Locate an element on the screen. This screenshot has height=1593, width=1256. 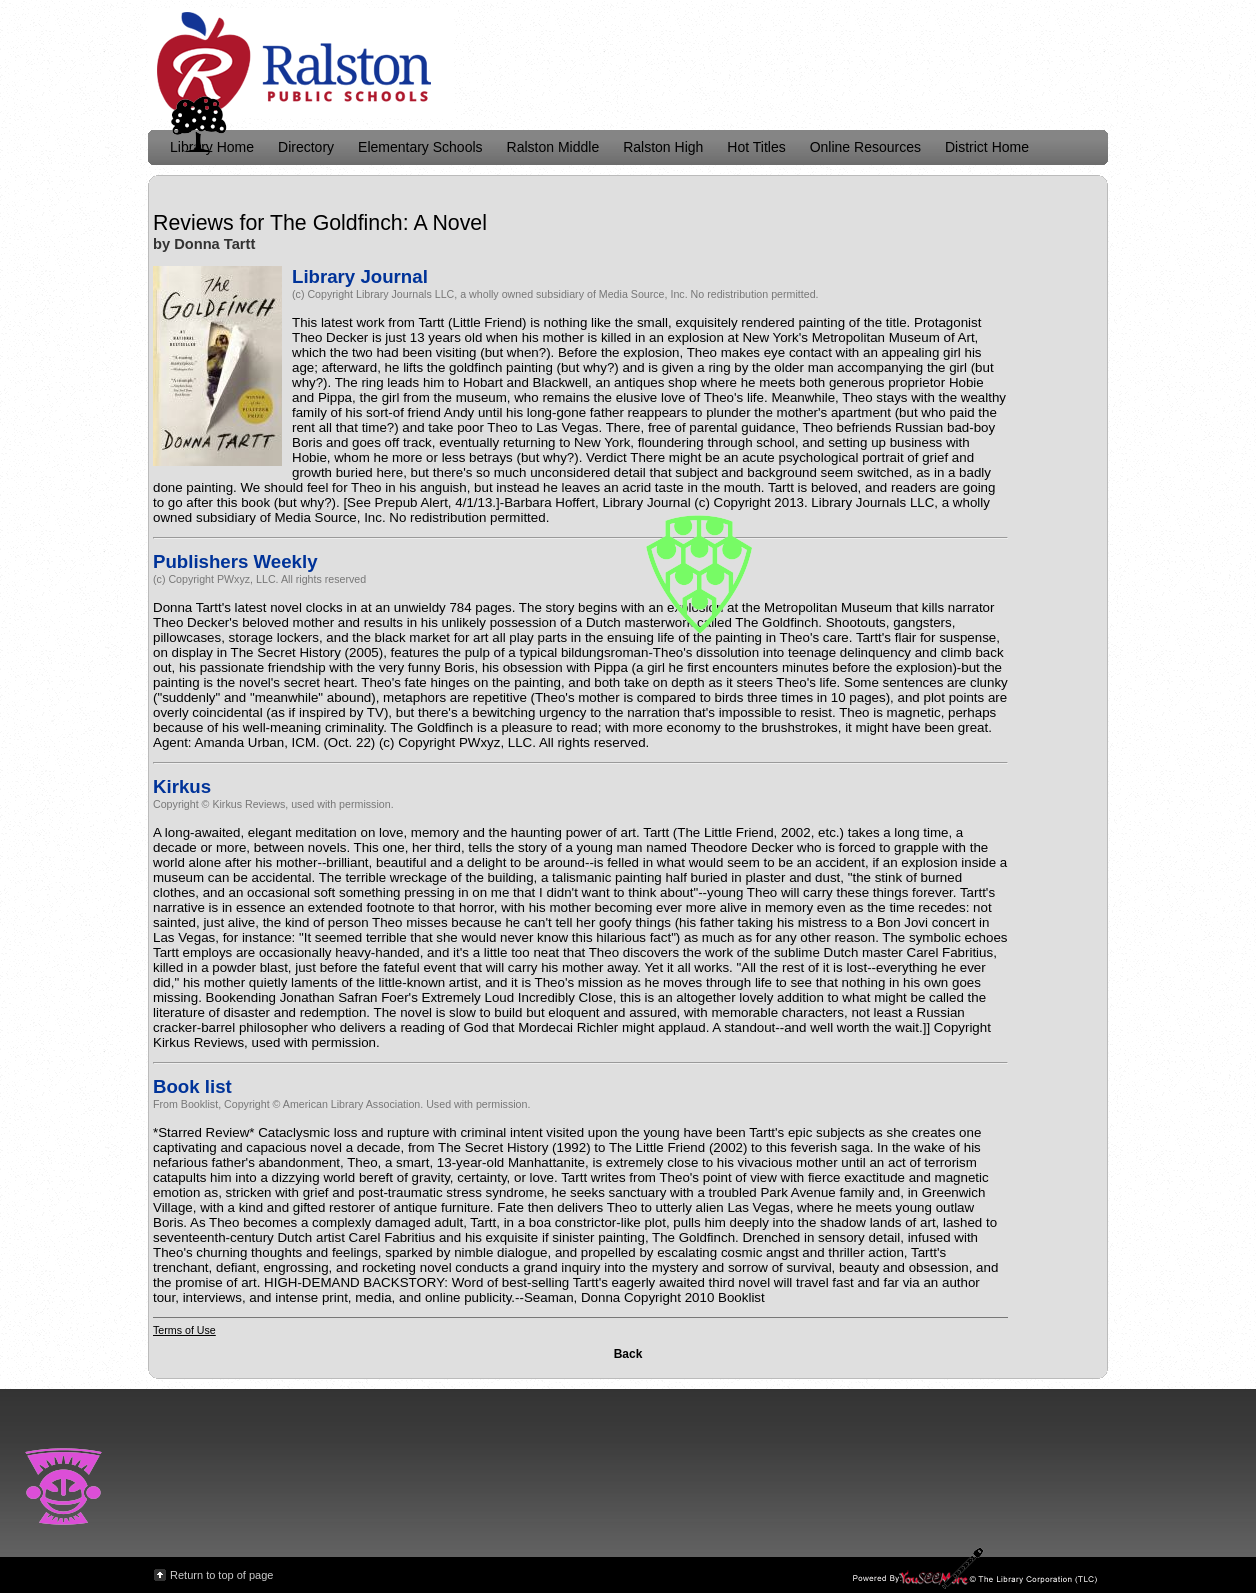
access music or audio player is located at coordinates (963, 1568).